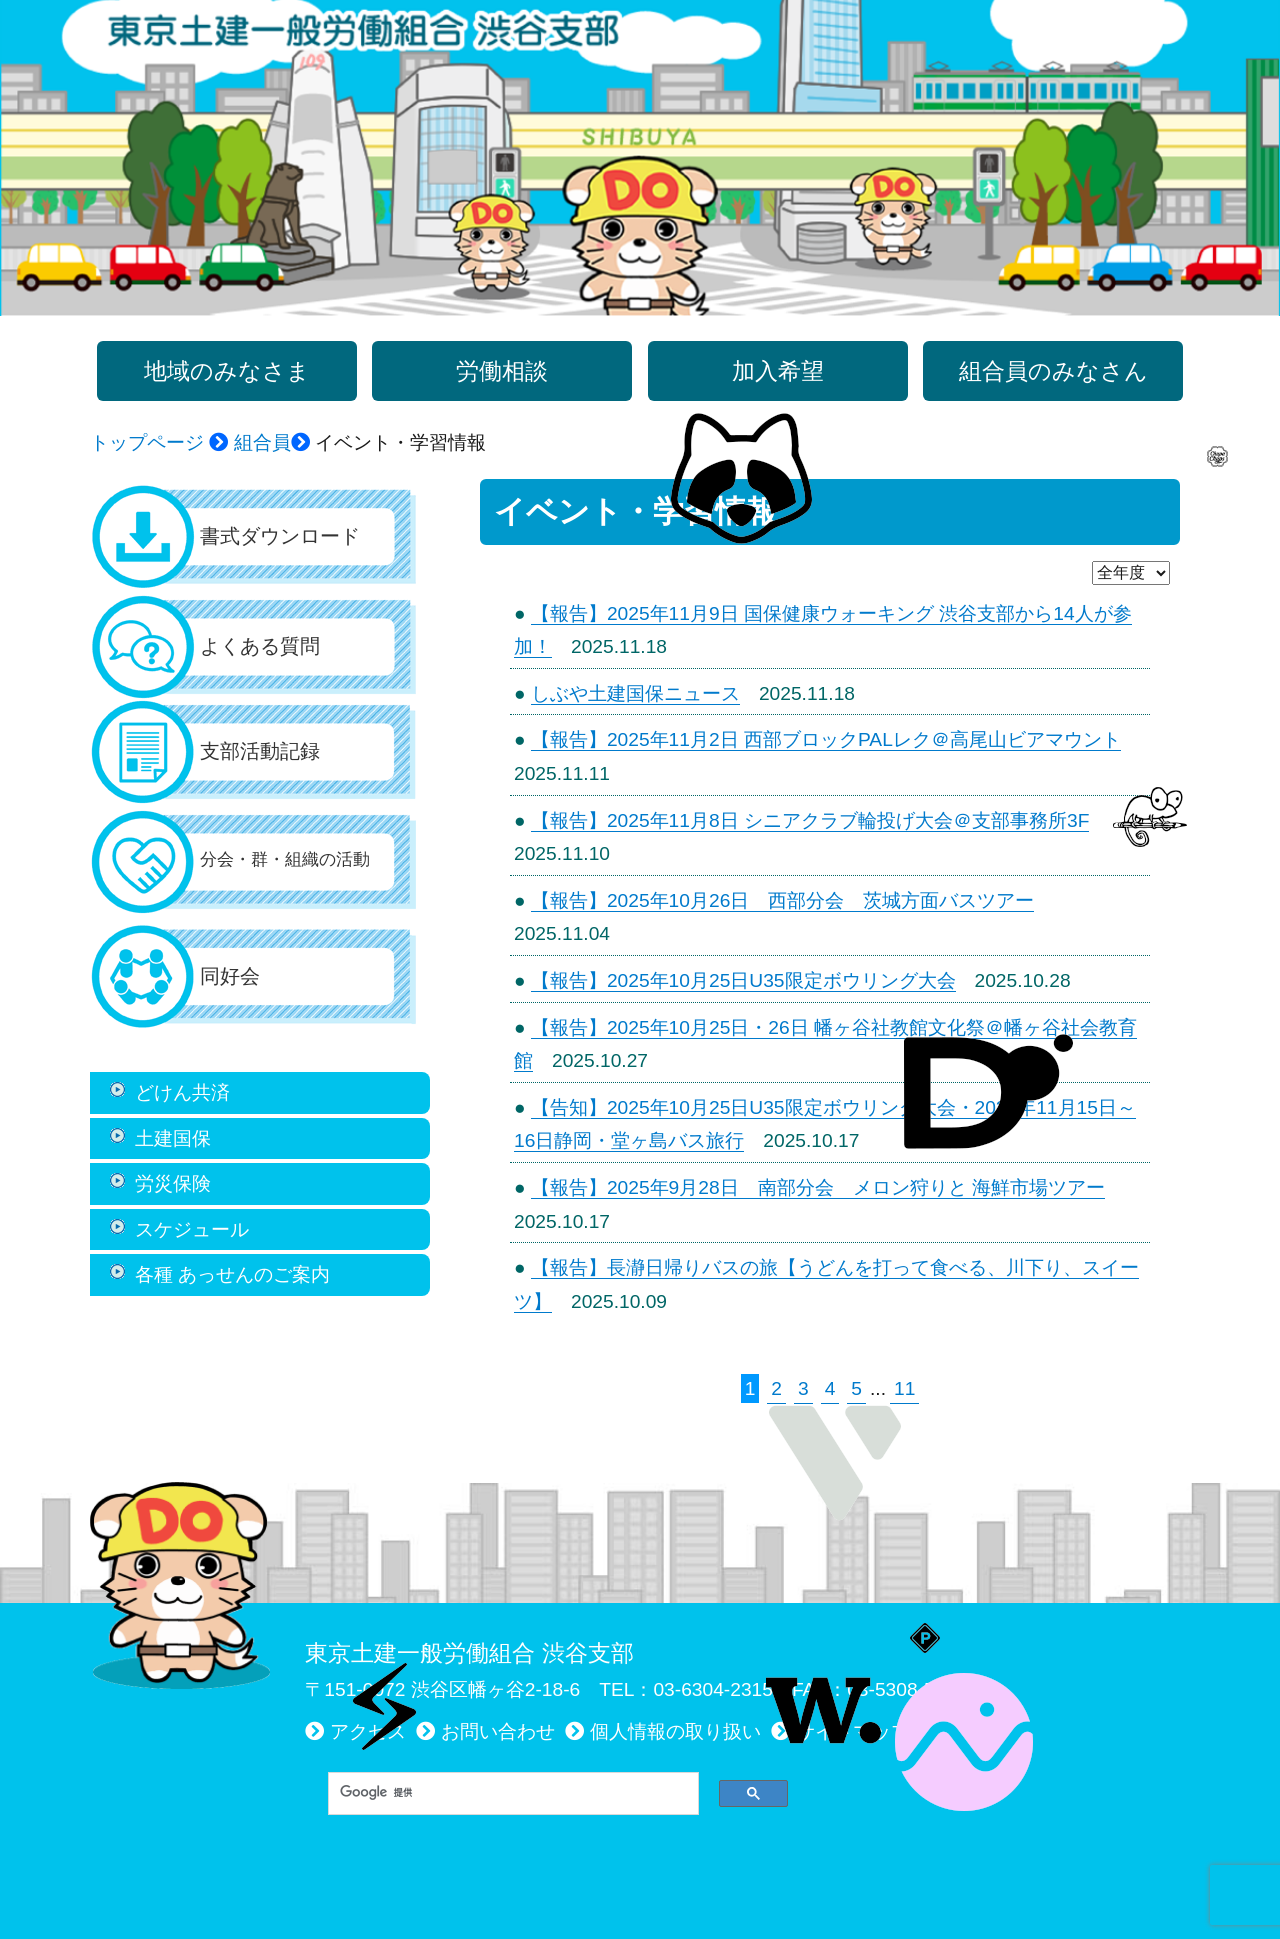 This screenshot has height=1939, width=1280. What do you see at coordinates (384, 1706) in the screenshot?
I see `slint framework logo` at bounding box center [384, 1706].